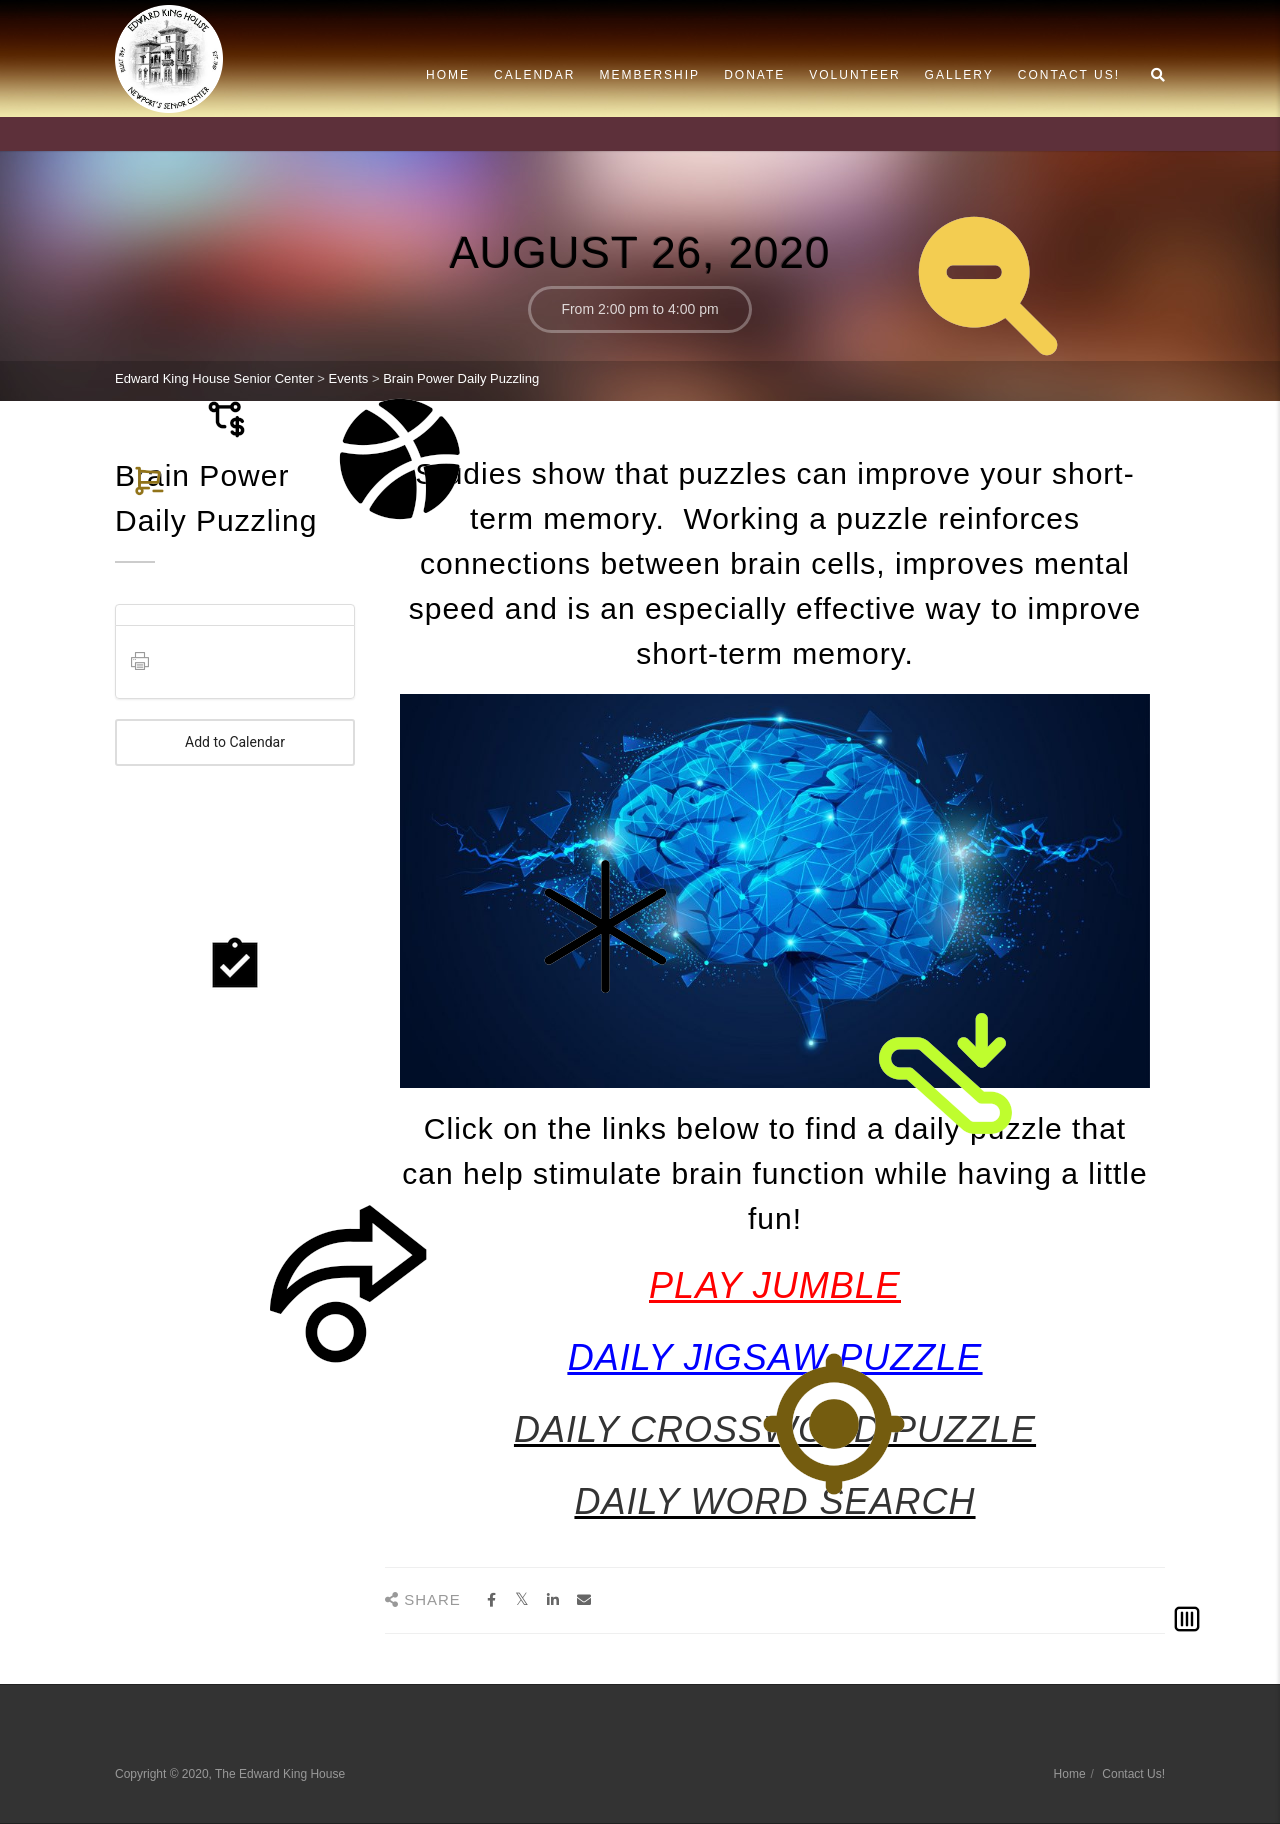 The height and width of the screenshot is (1824, 1280). What do you see at coordinates (605, 926) in the screenshot?
I see `indicates a required field in a form` at bounding box center [605, 926].